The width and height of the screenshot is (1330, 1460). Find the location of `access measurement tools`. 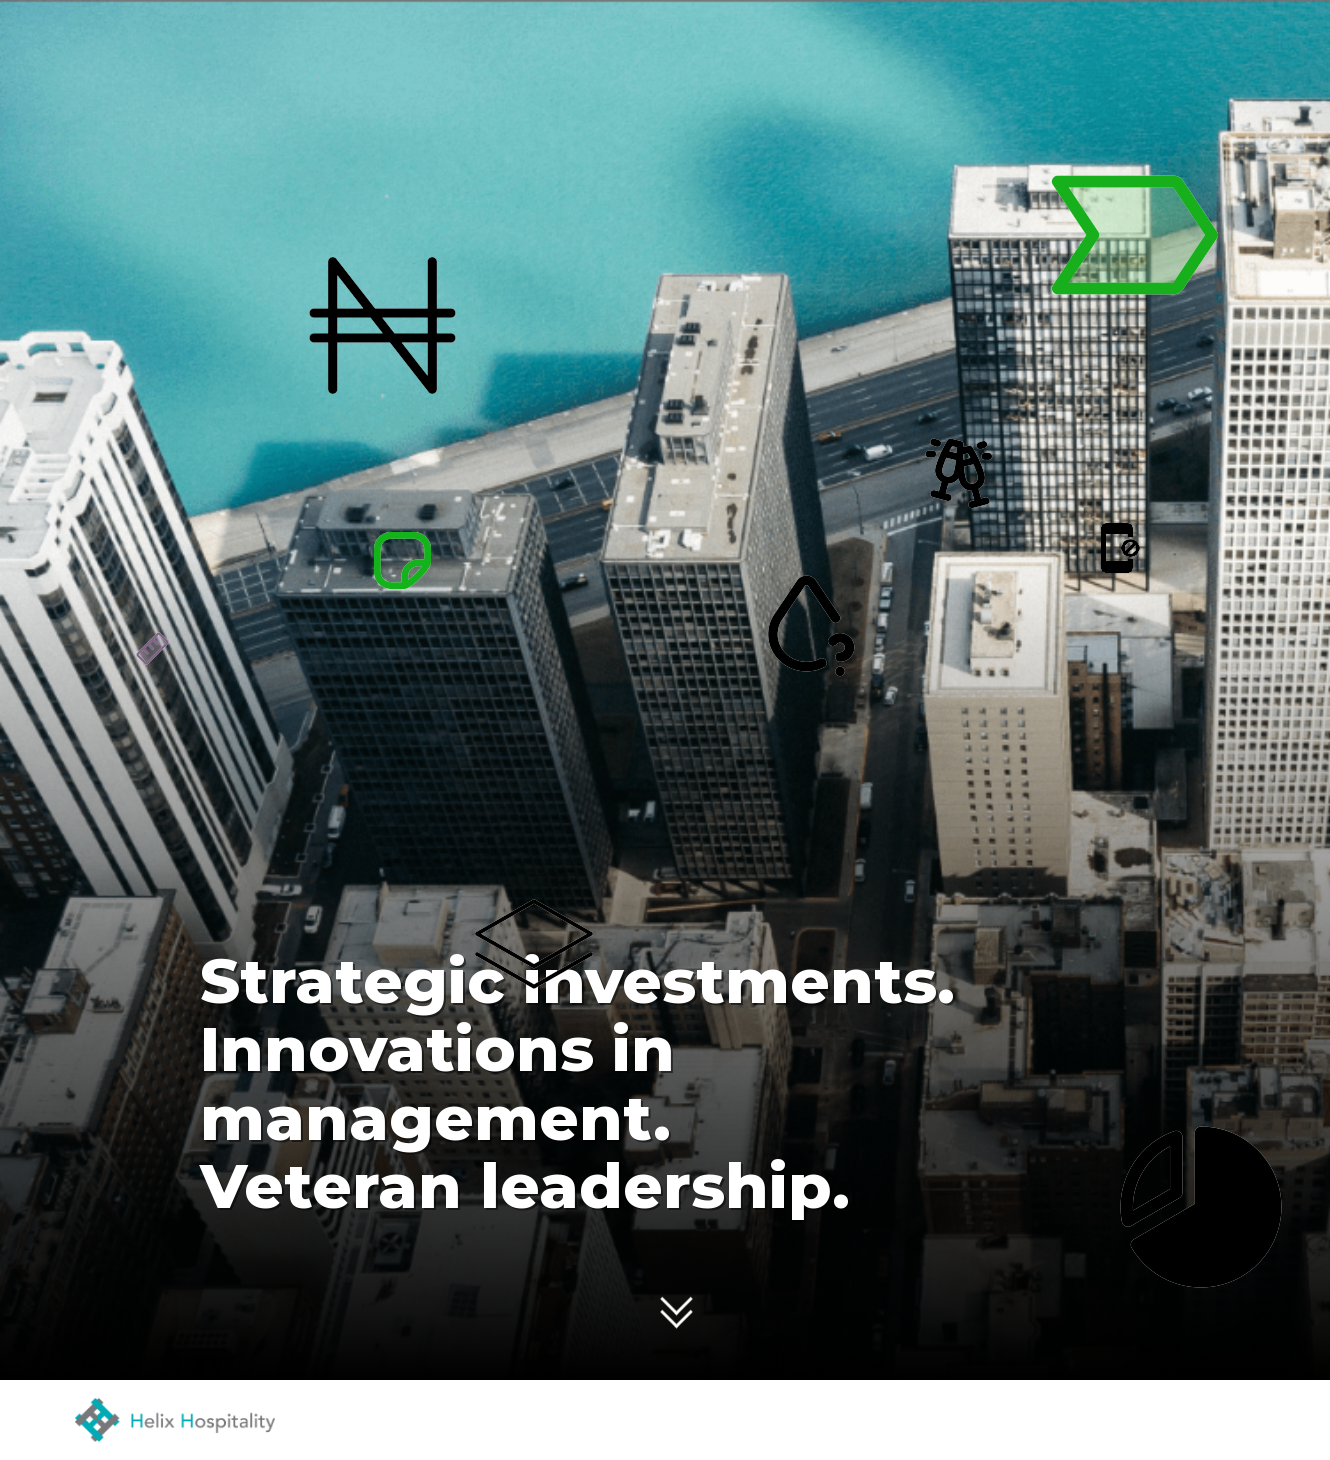

access measurement tools is located at coordinates (152, 648).